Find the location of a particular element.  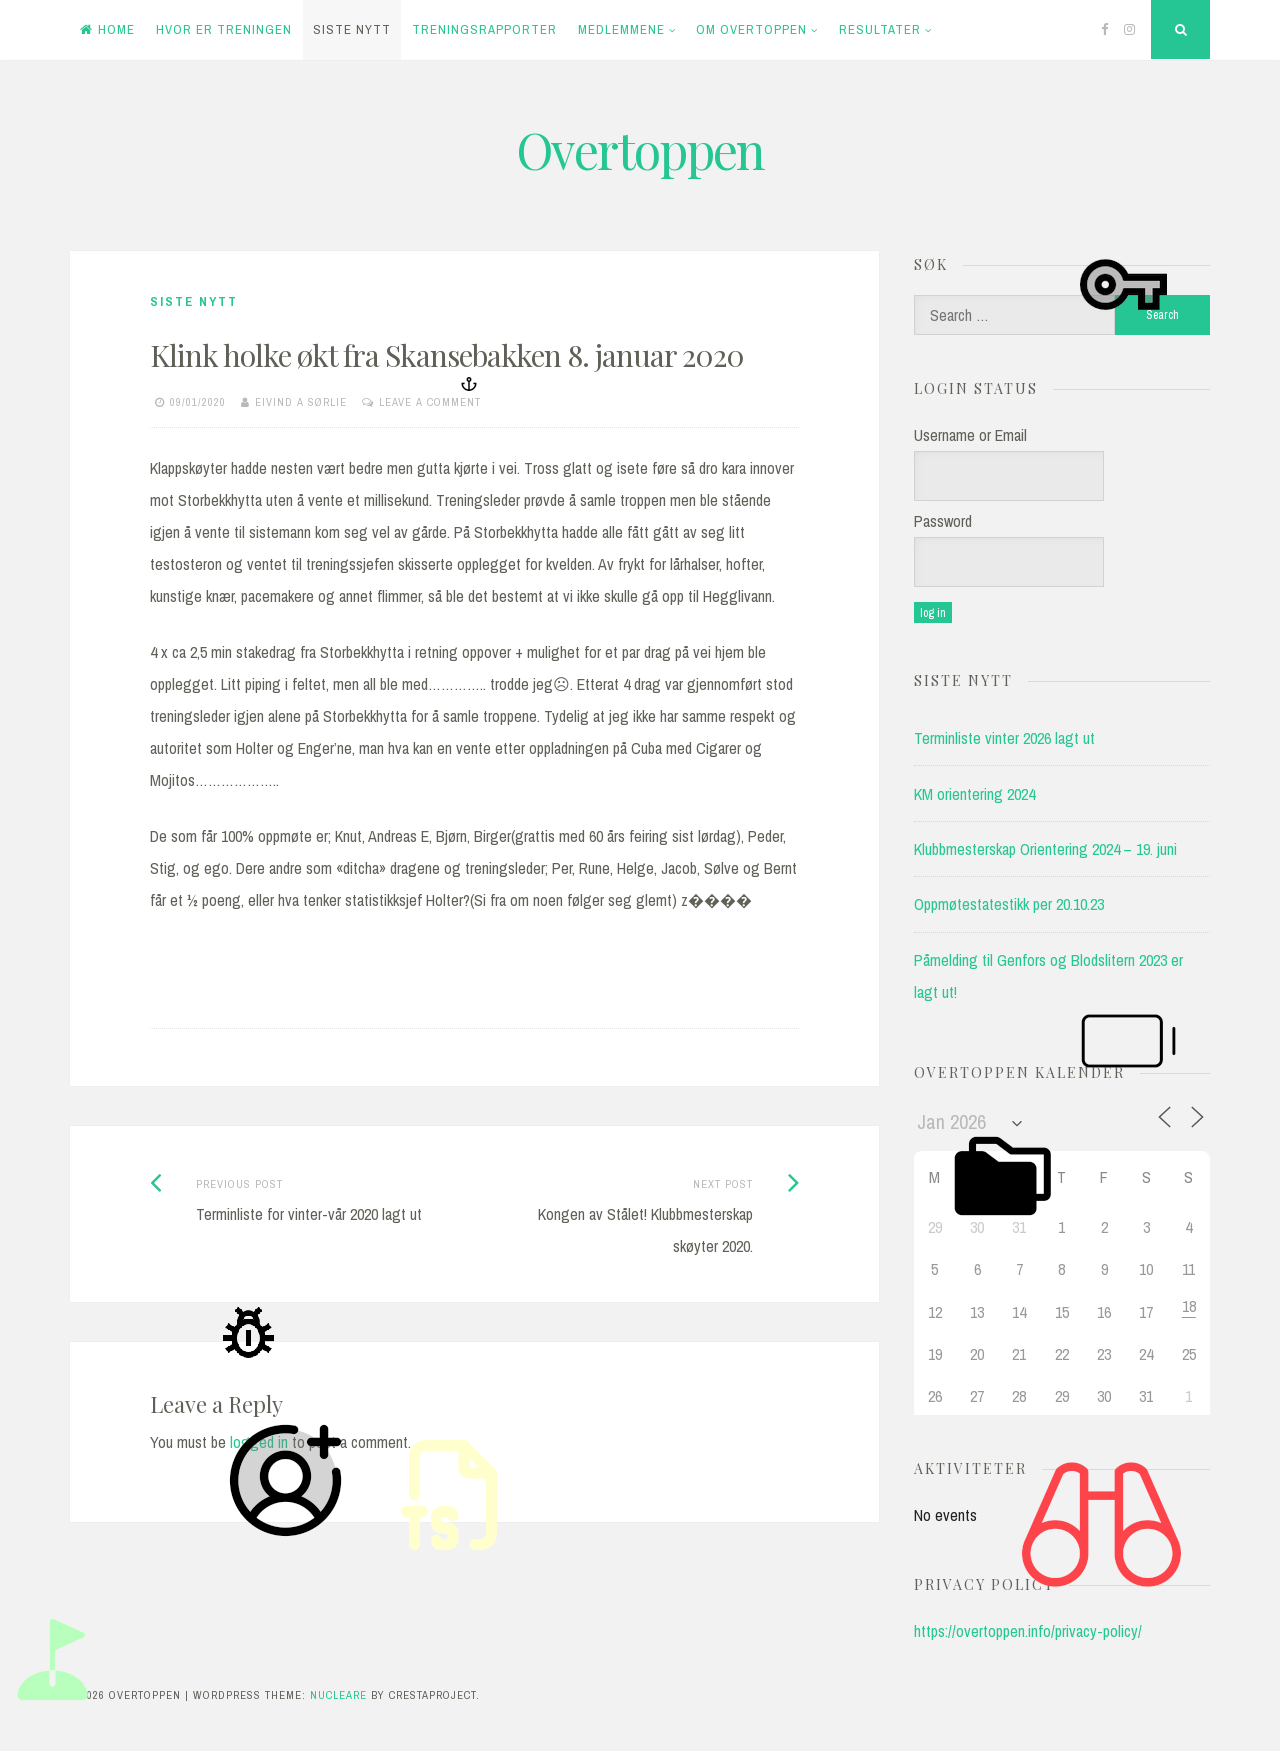

indicates a TypeScript file is located at coordinates (453, 1495).